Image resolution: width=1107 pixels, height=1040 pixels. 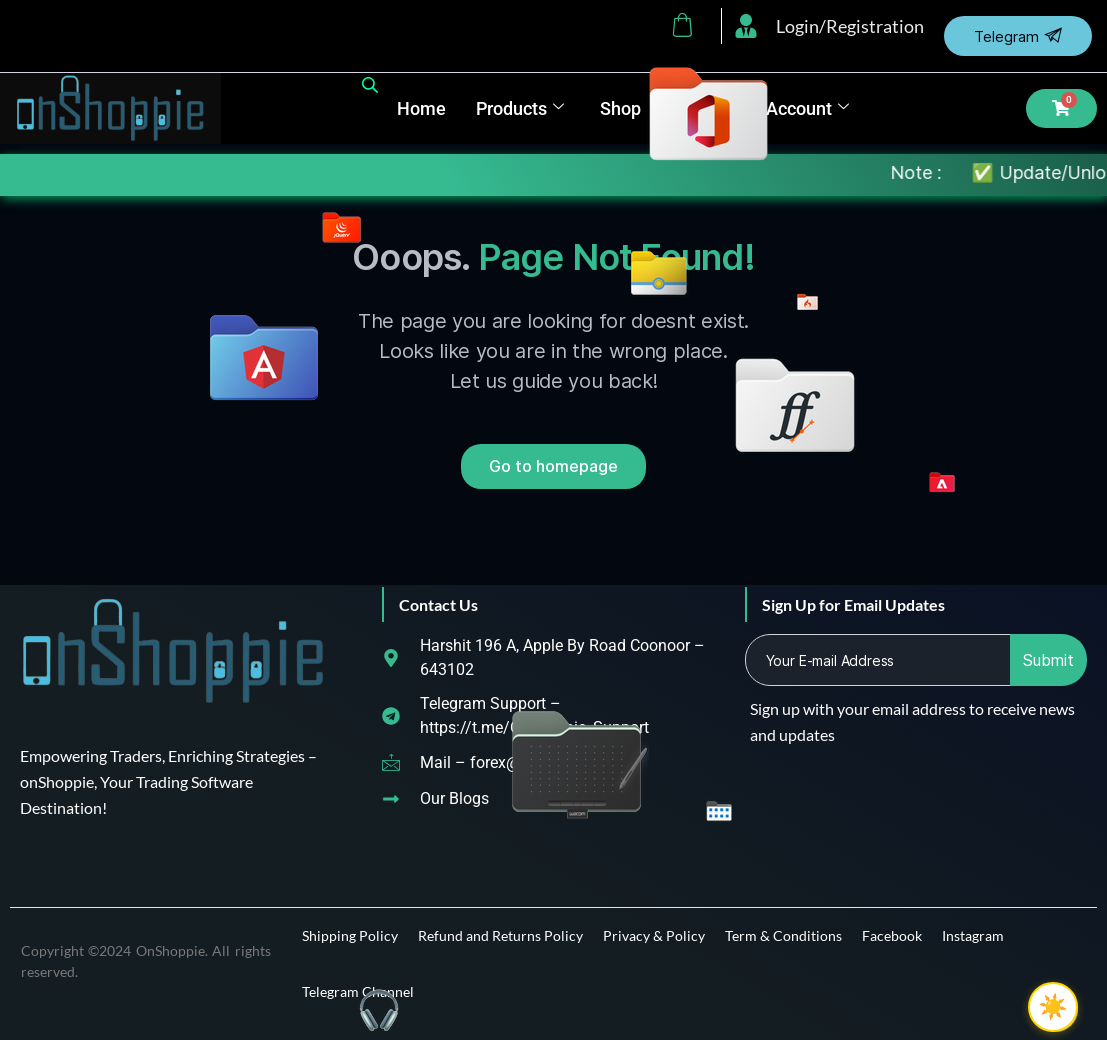 I want to click on open microsoft office files folder, so click(x=708, y=117).